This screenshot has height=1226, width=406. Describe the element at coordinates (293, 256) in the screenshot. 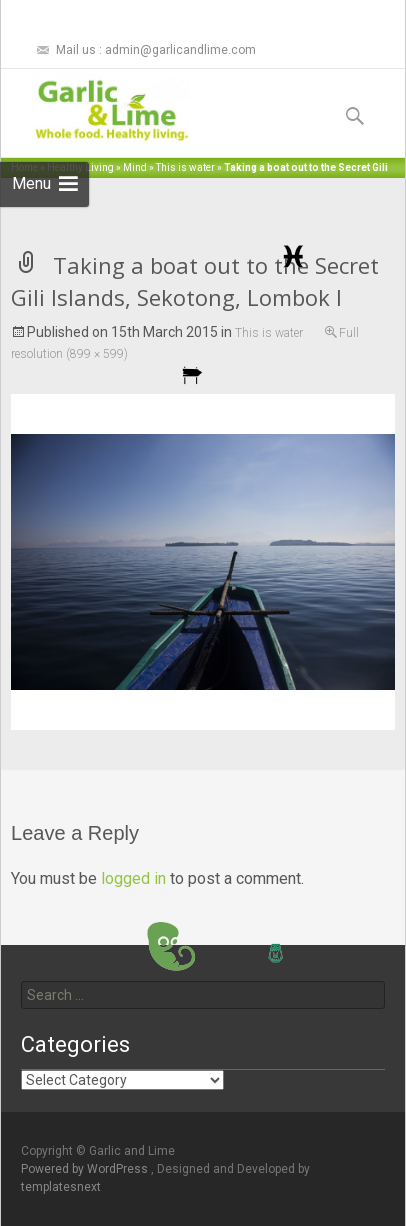

I see `view pisces zodiac sign information` at that location.